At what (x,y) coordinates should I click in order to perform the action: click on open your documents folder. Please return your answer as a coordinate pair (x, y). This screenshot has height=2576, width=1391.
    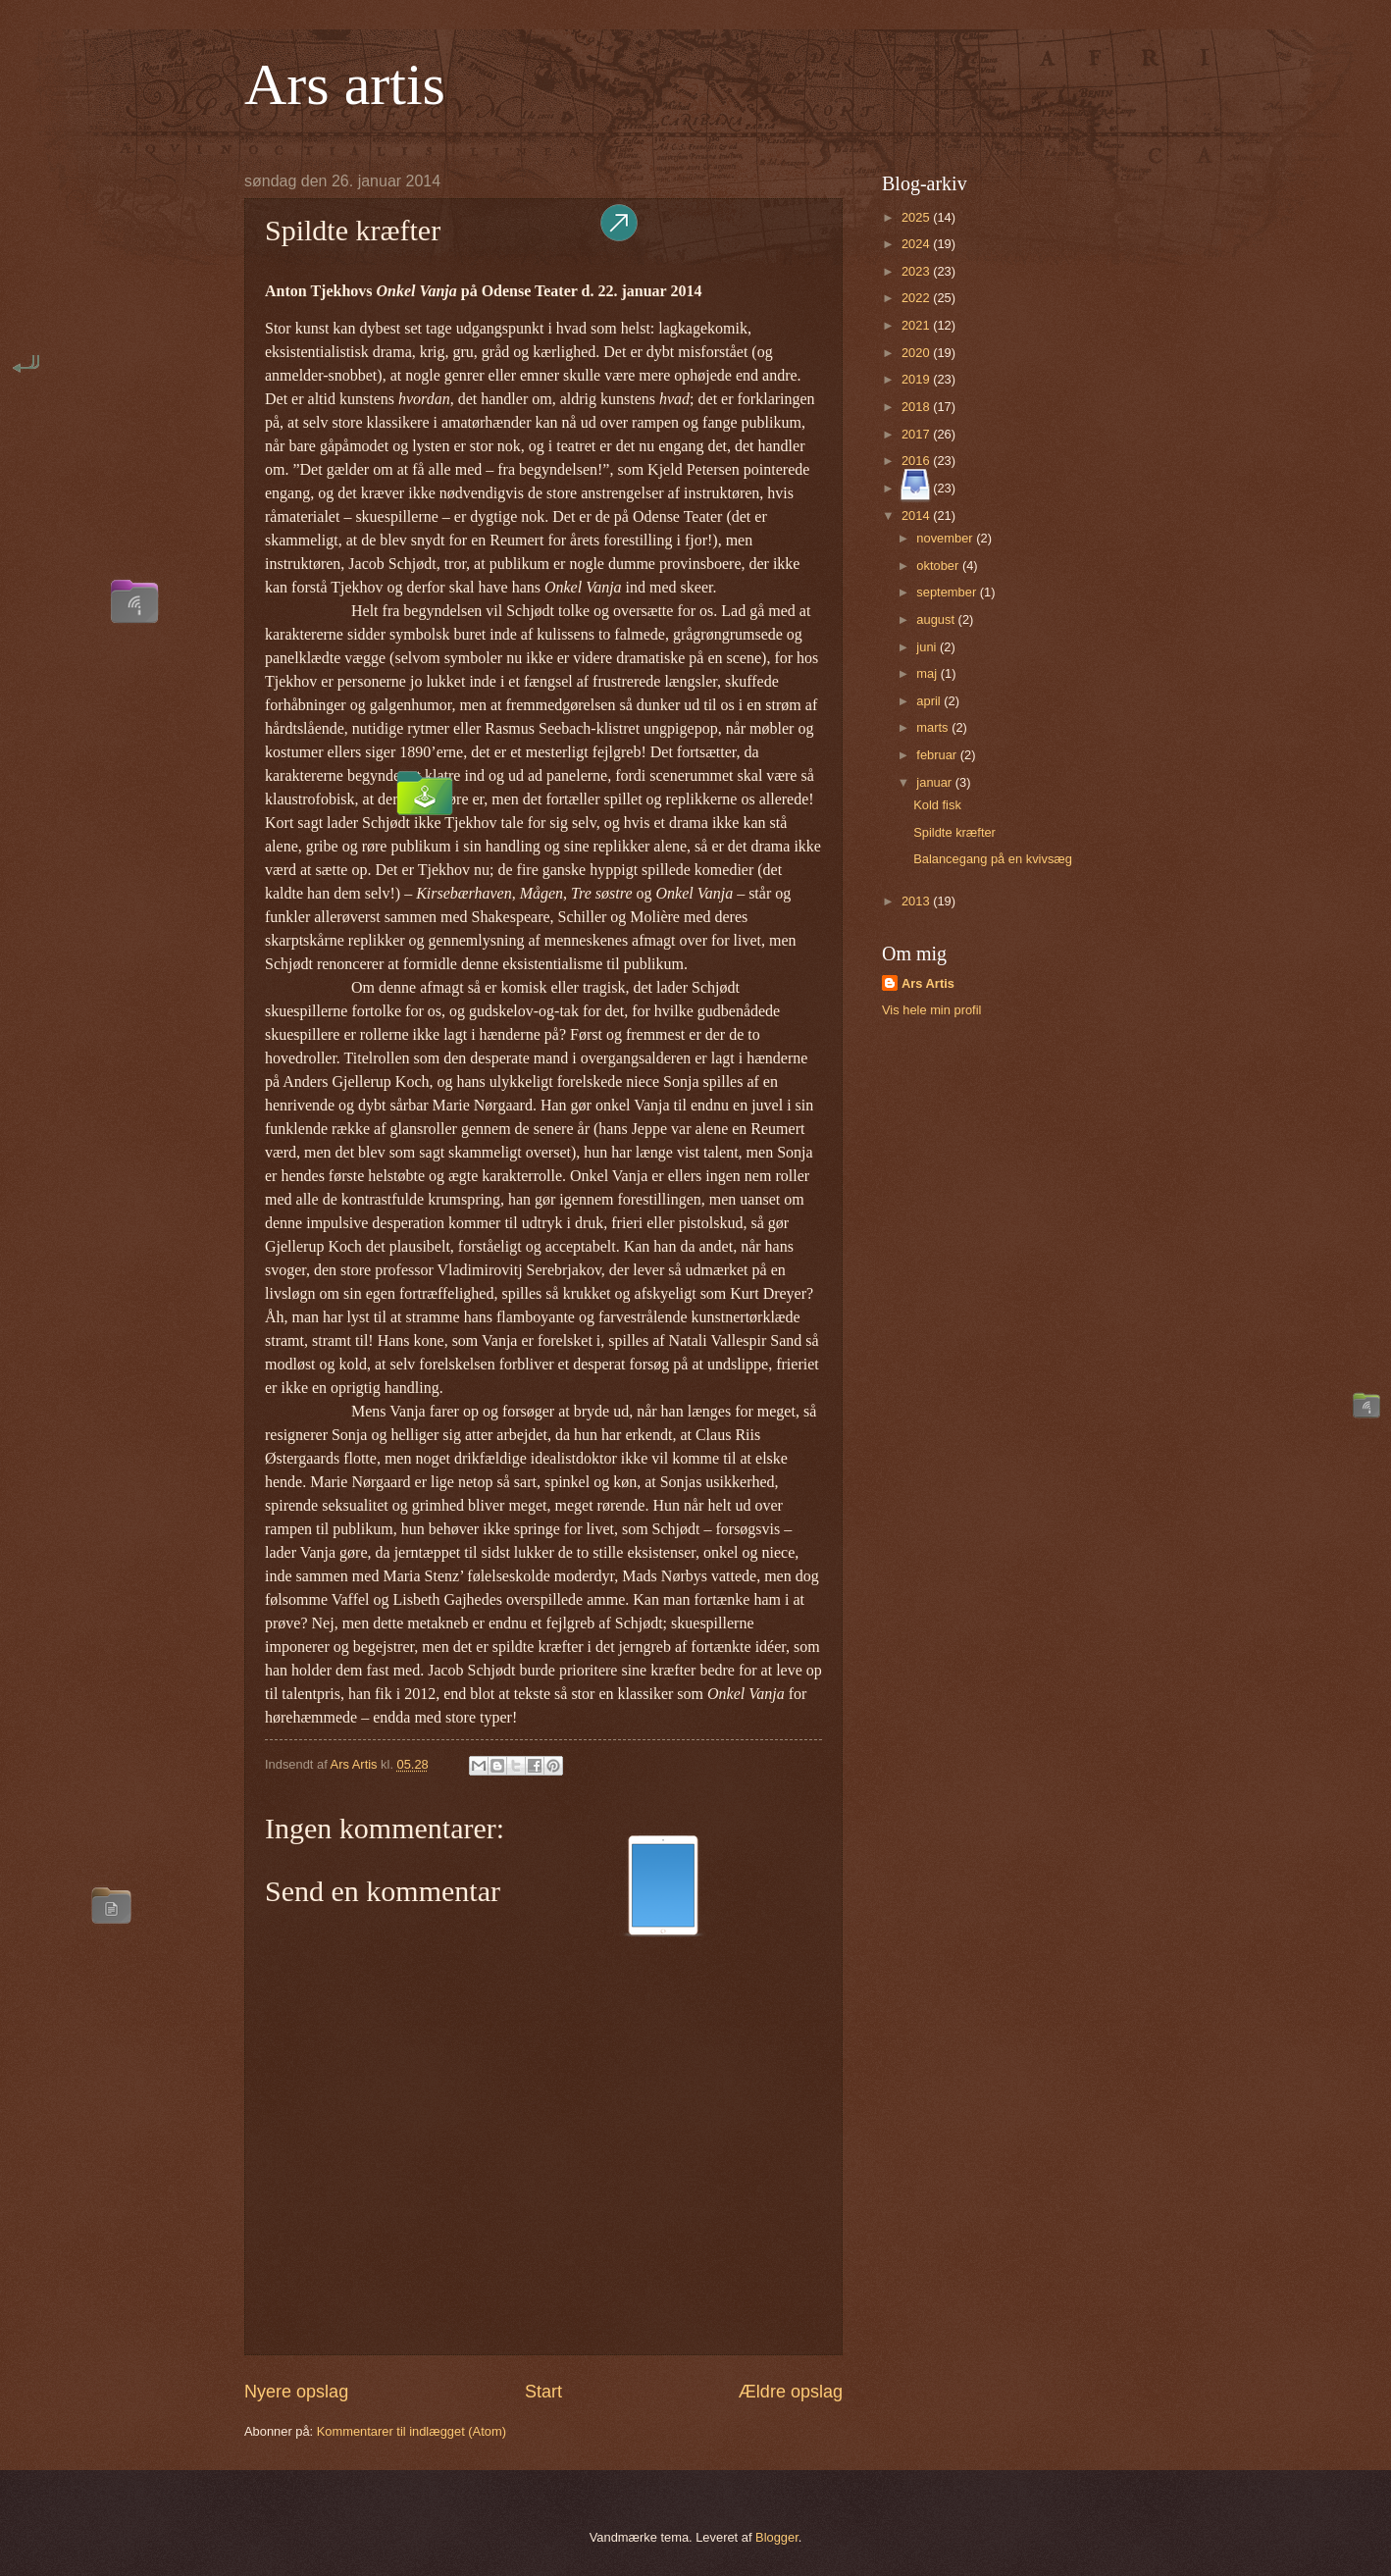
    Looking at the image, I should click on (111, 1905).